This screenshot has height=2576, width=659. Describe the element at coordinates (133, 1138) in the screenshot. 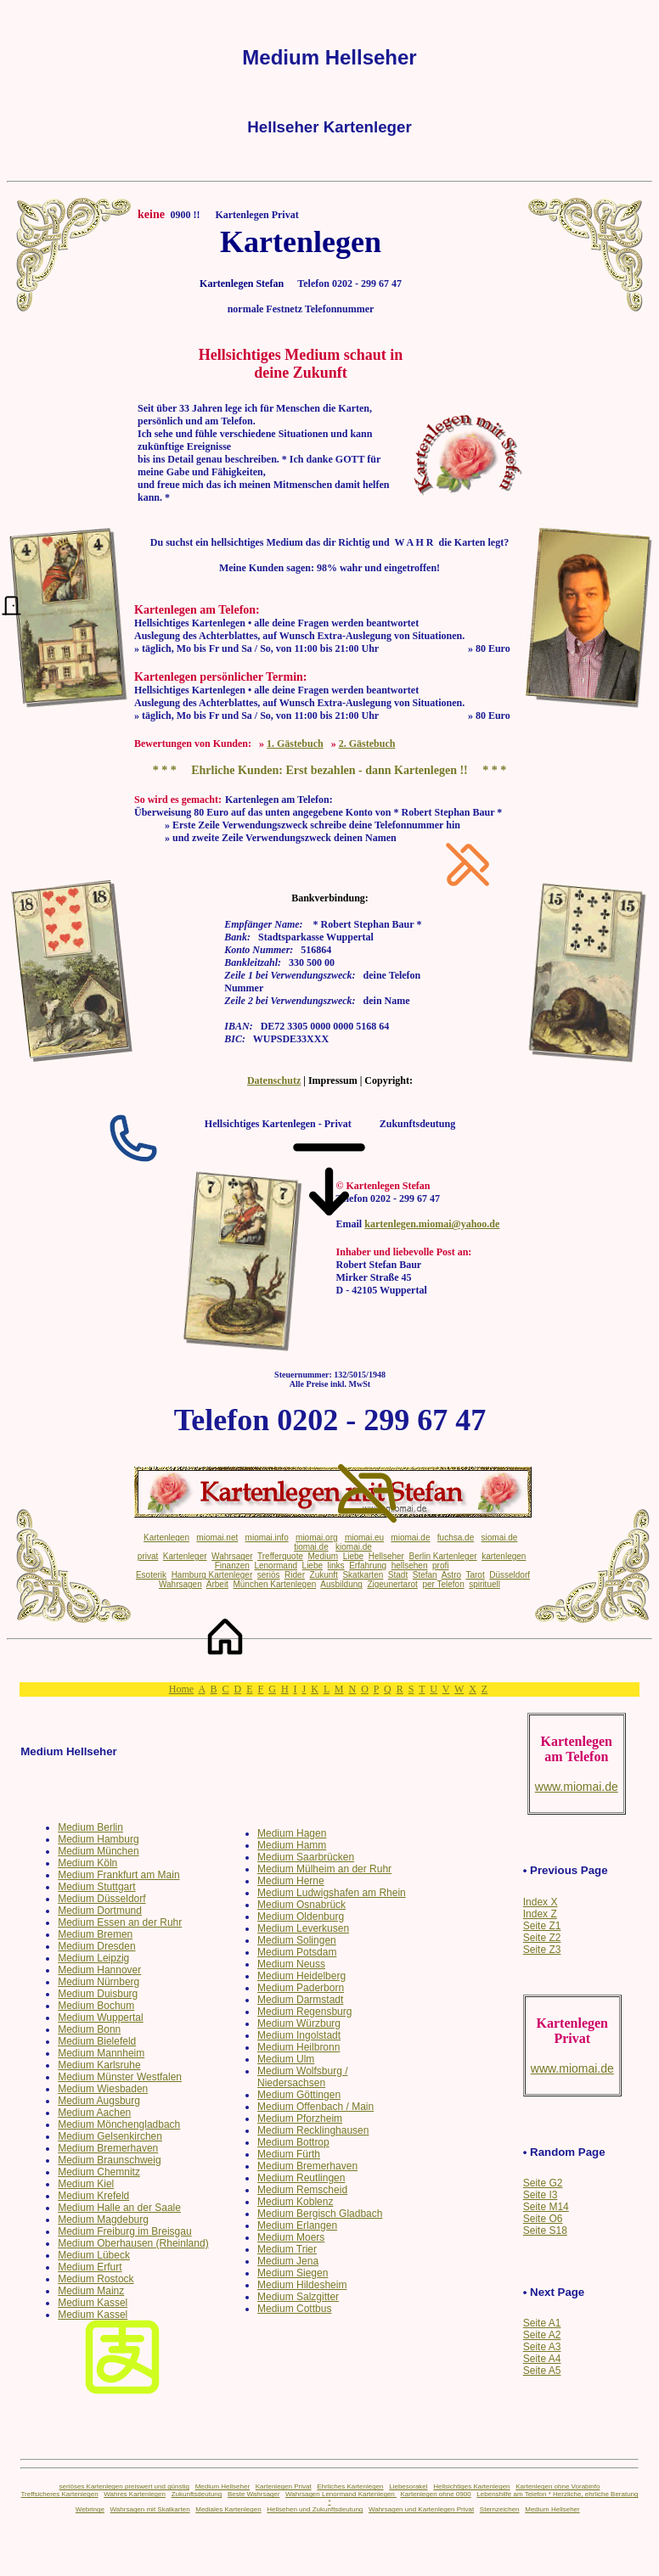

I see `make a phone call` at that location.